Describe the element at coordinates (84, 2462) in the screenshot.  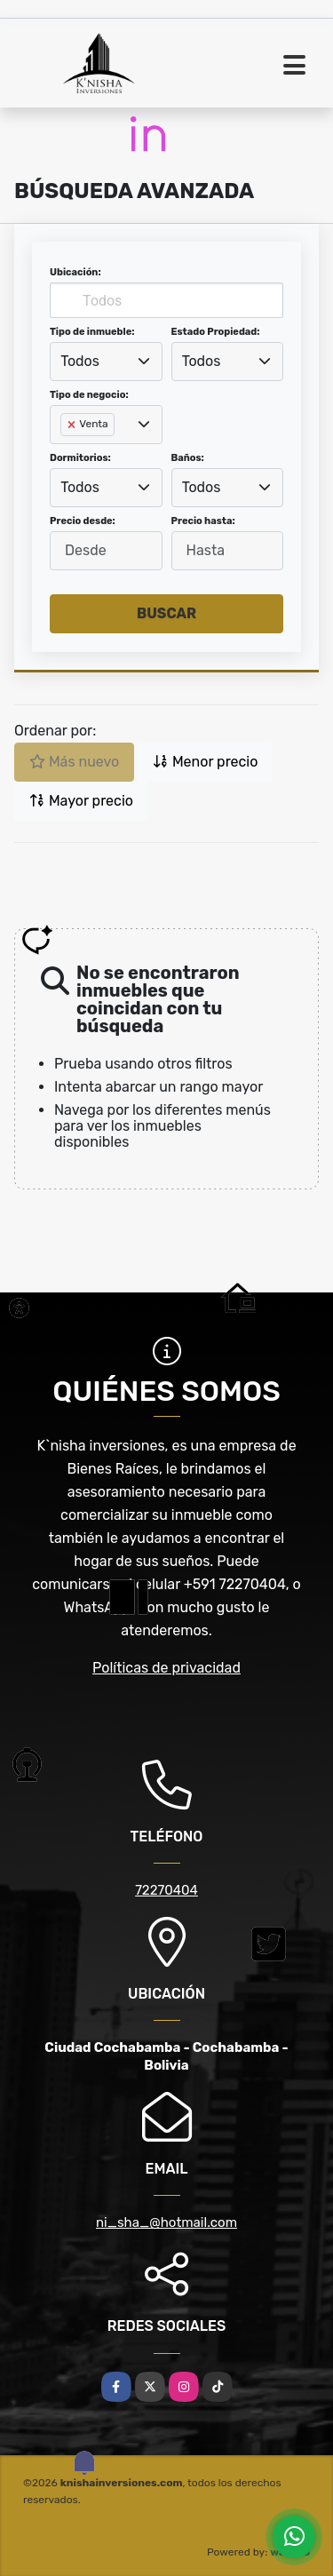
I see `view notifications` at that location.